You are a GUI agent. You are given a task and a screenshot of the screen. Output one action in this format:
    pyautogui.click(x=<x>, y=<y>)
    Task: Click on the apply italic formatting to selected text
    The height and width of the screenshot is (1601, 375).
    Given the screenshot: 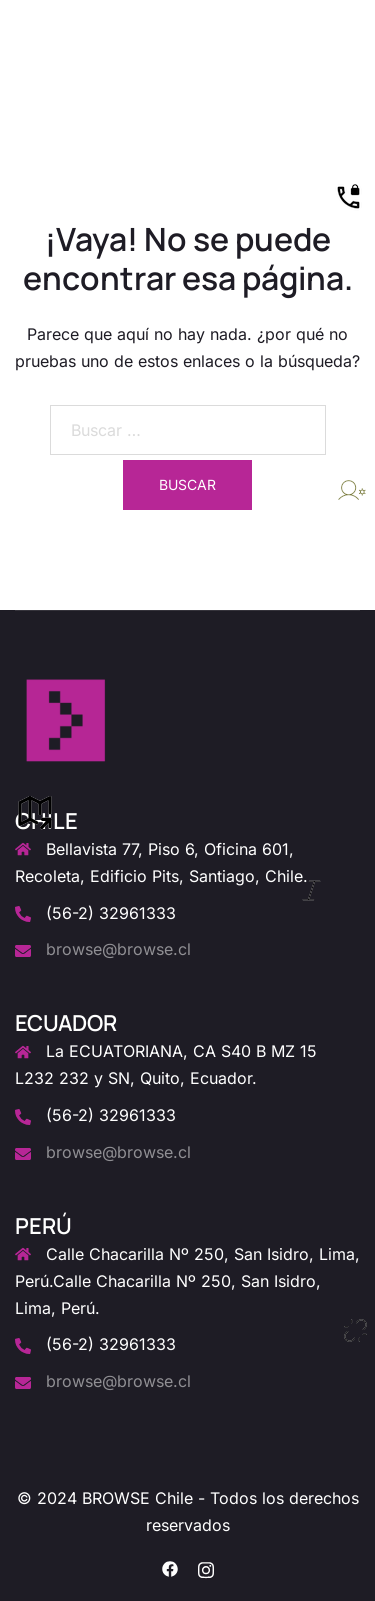 What is the action you would take?
    pyautogui.click(x=311, y=890)
    